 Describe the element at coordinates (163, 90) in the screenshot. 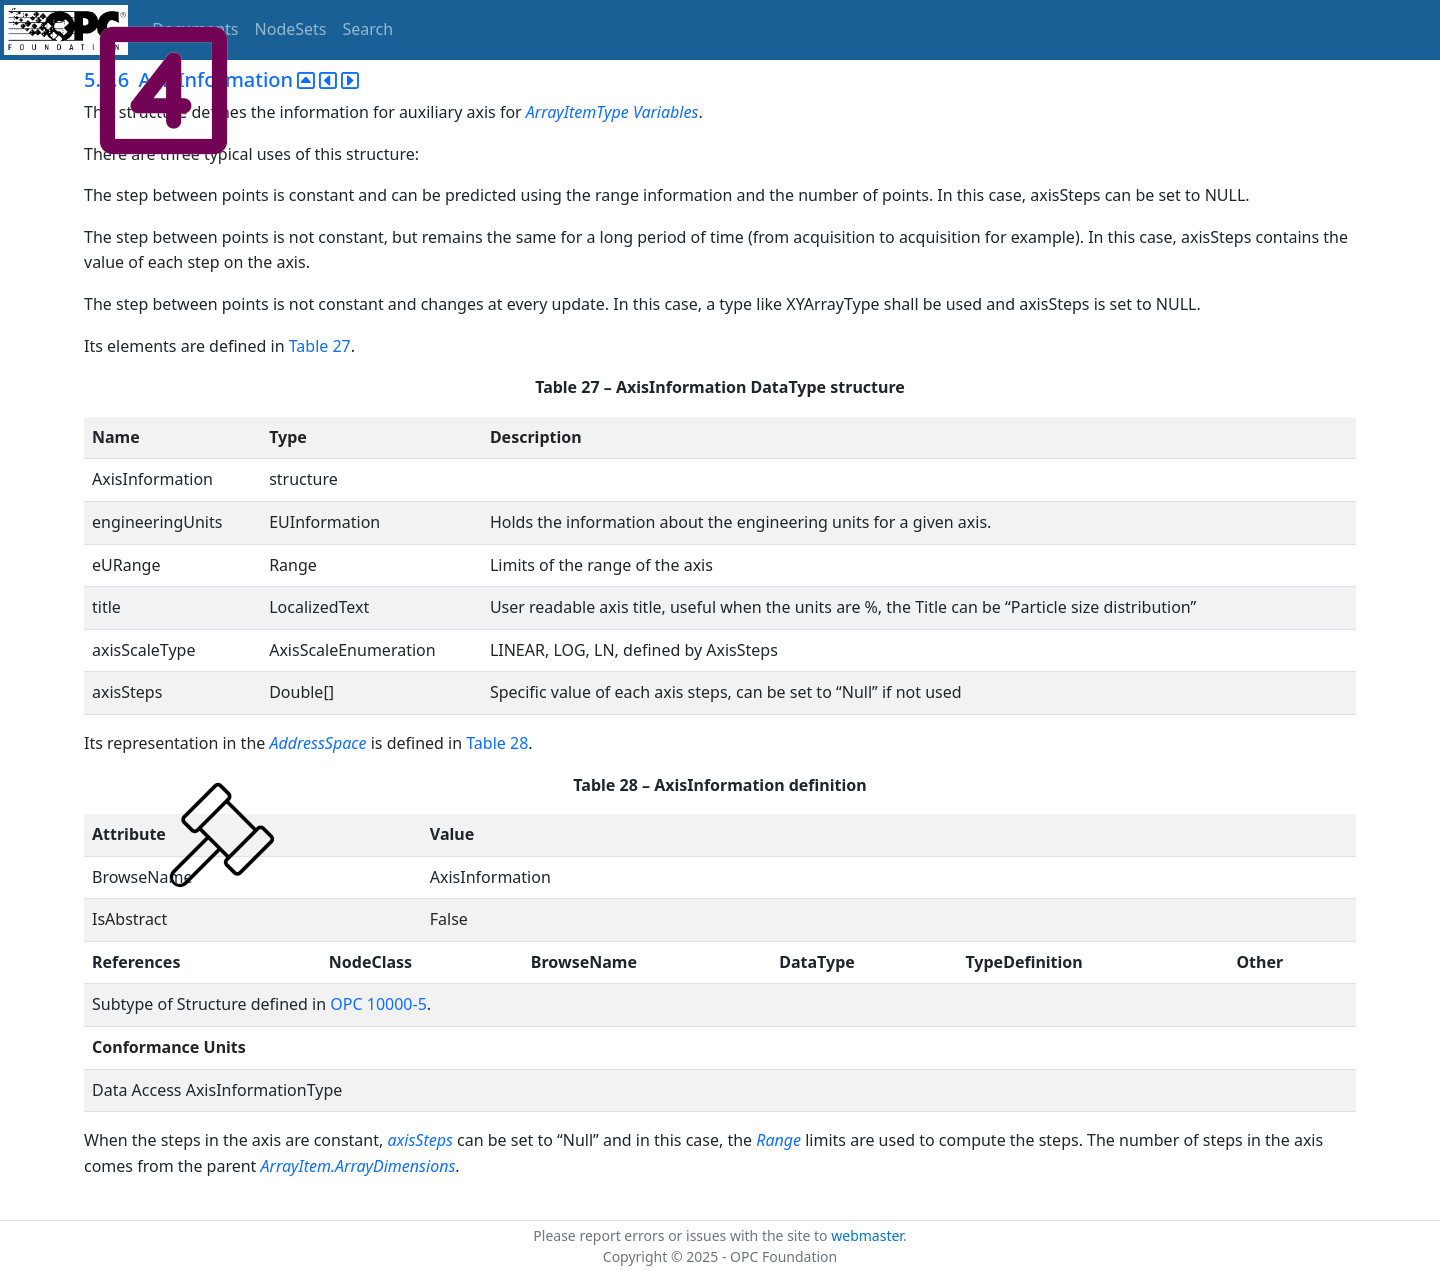

I see `select or navigate to item number four` at that location.